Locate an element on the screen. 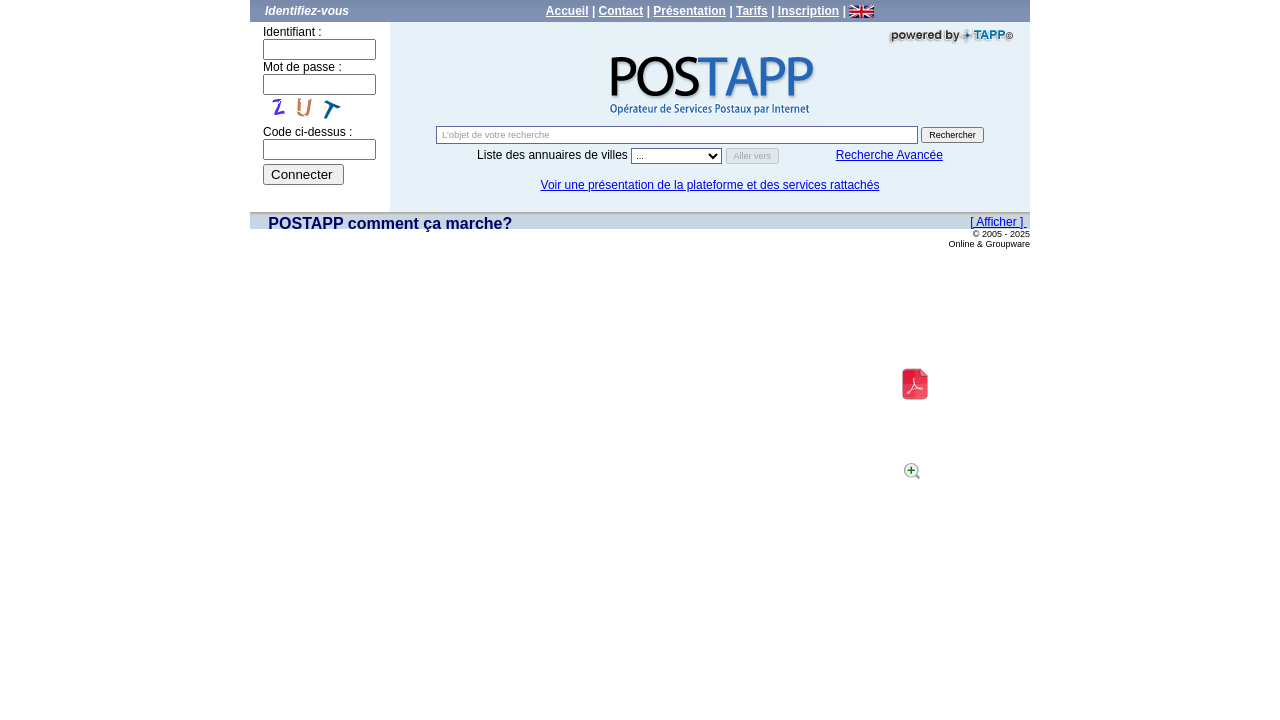 Image resolution: width=1280 pixels, height=720 pixels. zoom in to view content closer is located at coordinates (912, 471).